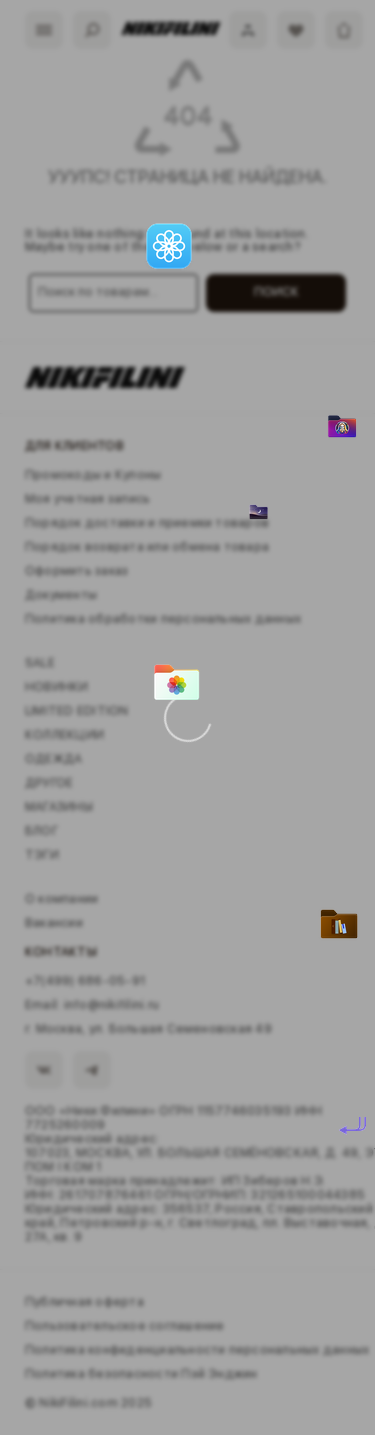  What do you see at coordinates (342, 427) in the screenshot?
I see `open Leonardo.ai project folder` at bounding box center [342, 427].